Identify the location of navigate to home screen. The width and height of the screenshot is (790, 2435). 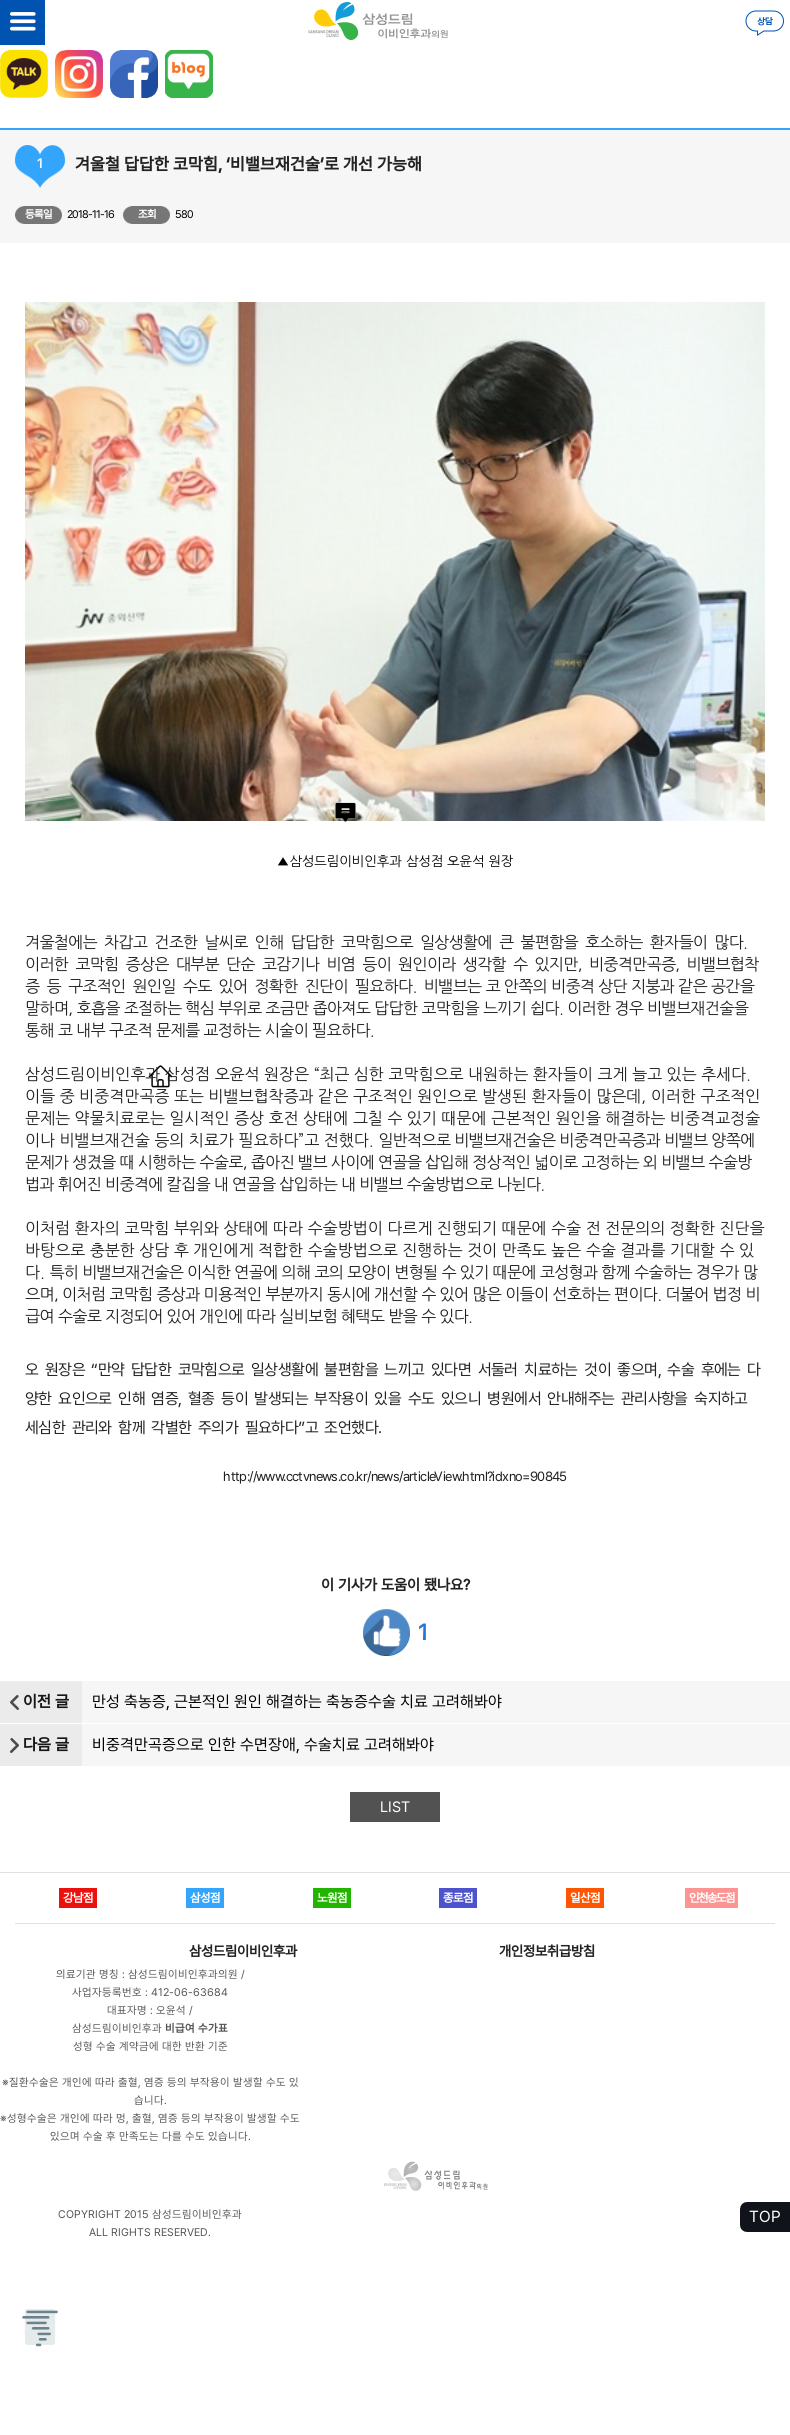
(160, 1076).